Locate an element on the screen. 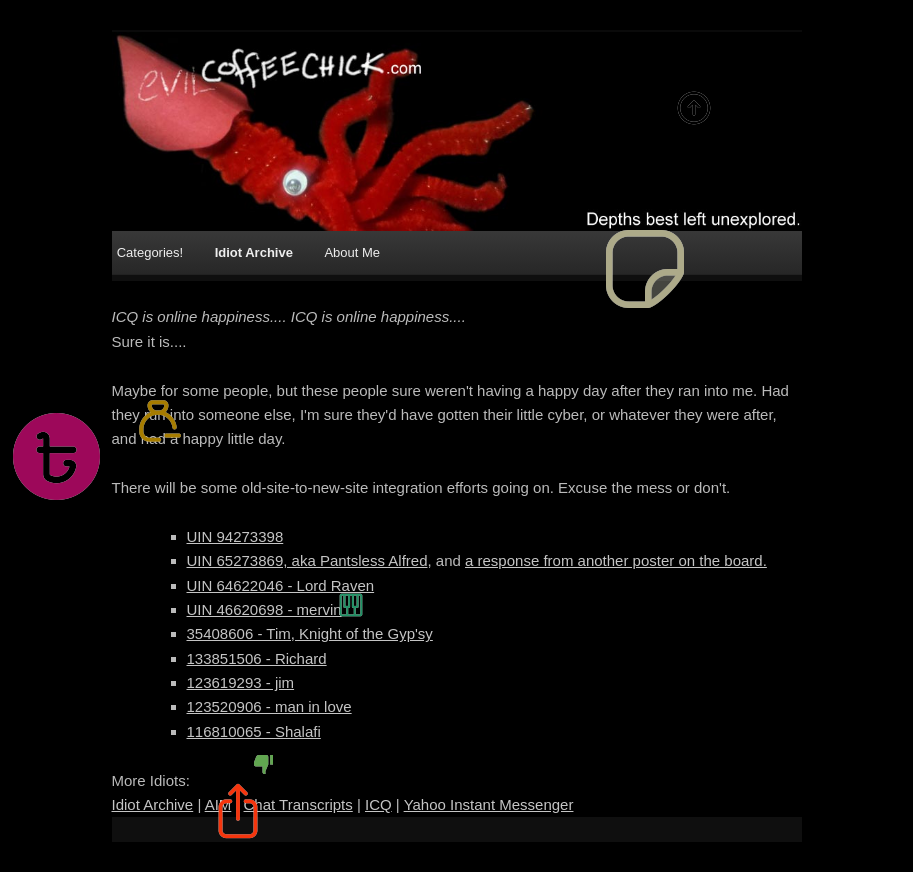 The height and width of the screenshot is (872, 913). share content to another app or service is located at coordinates (238, 811).